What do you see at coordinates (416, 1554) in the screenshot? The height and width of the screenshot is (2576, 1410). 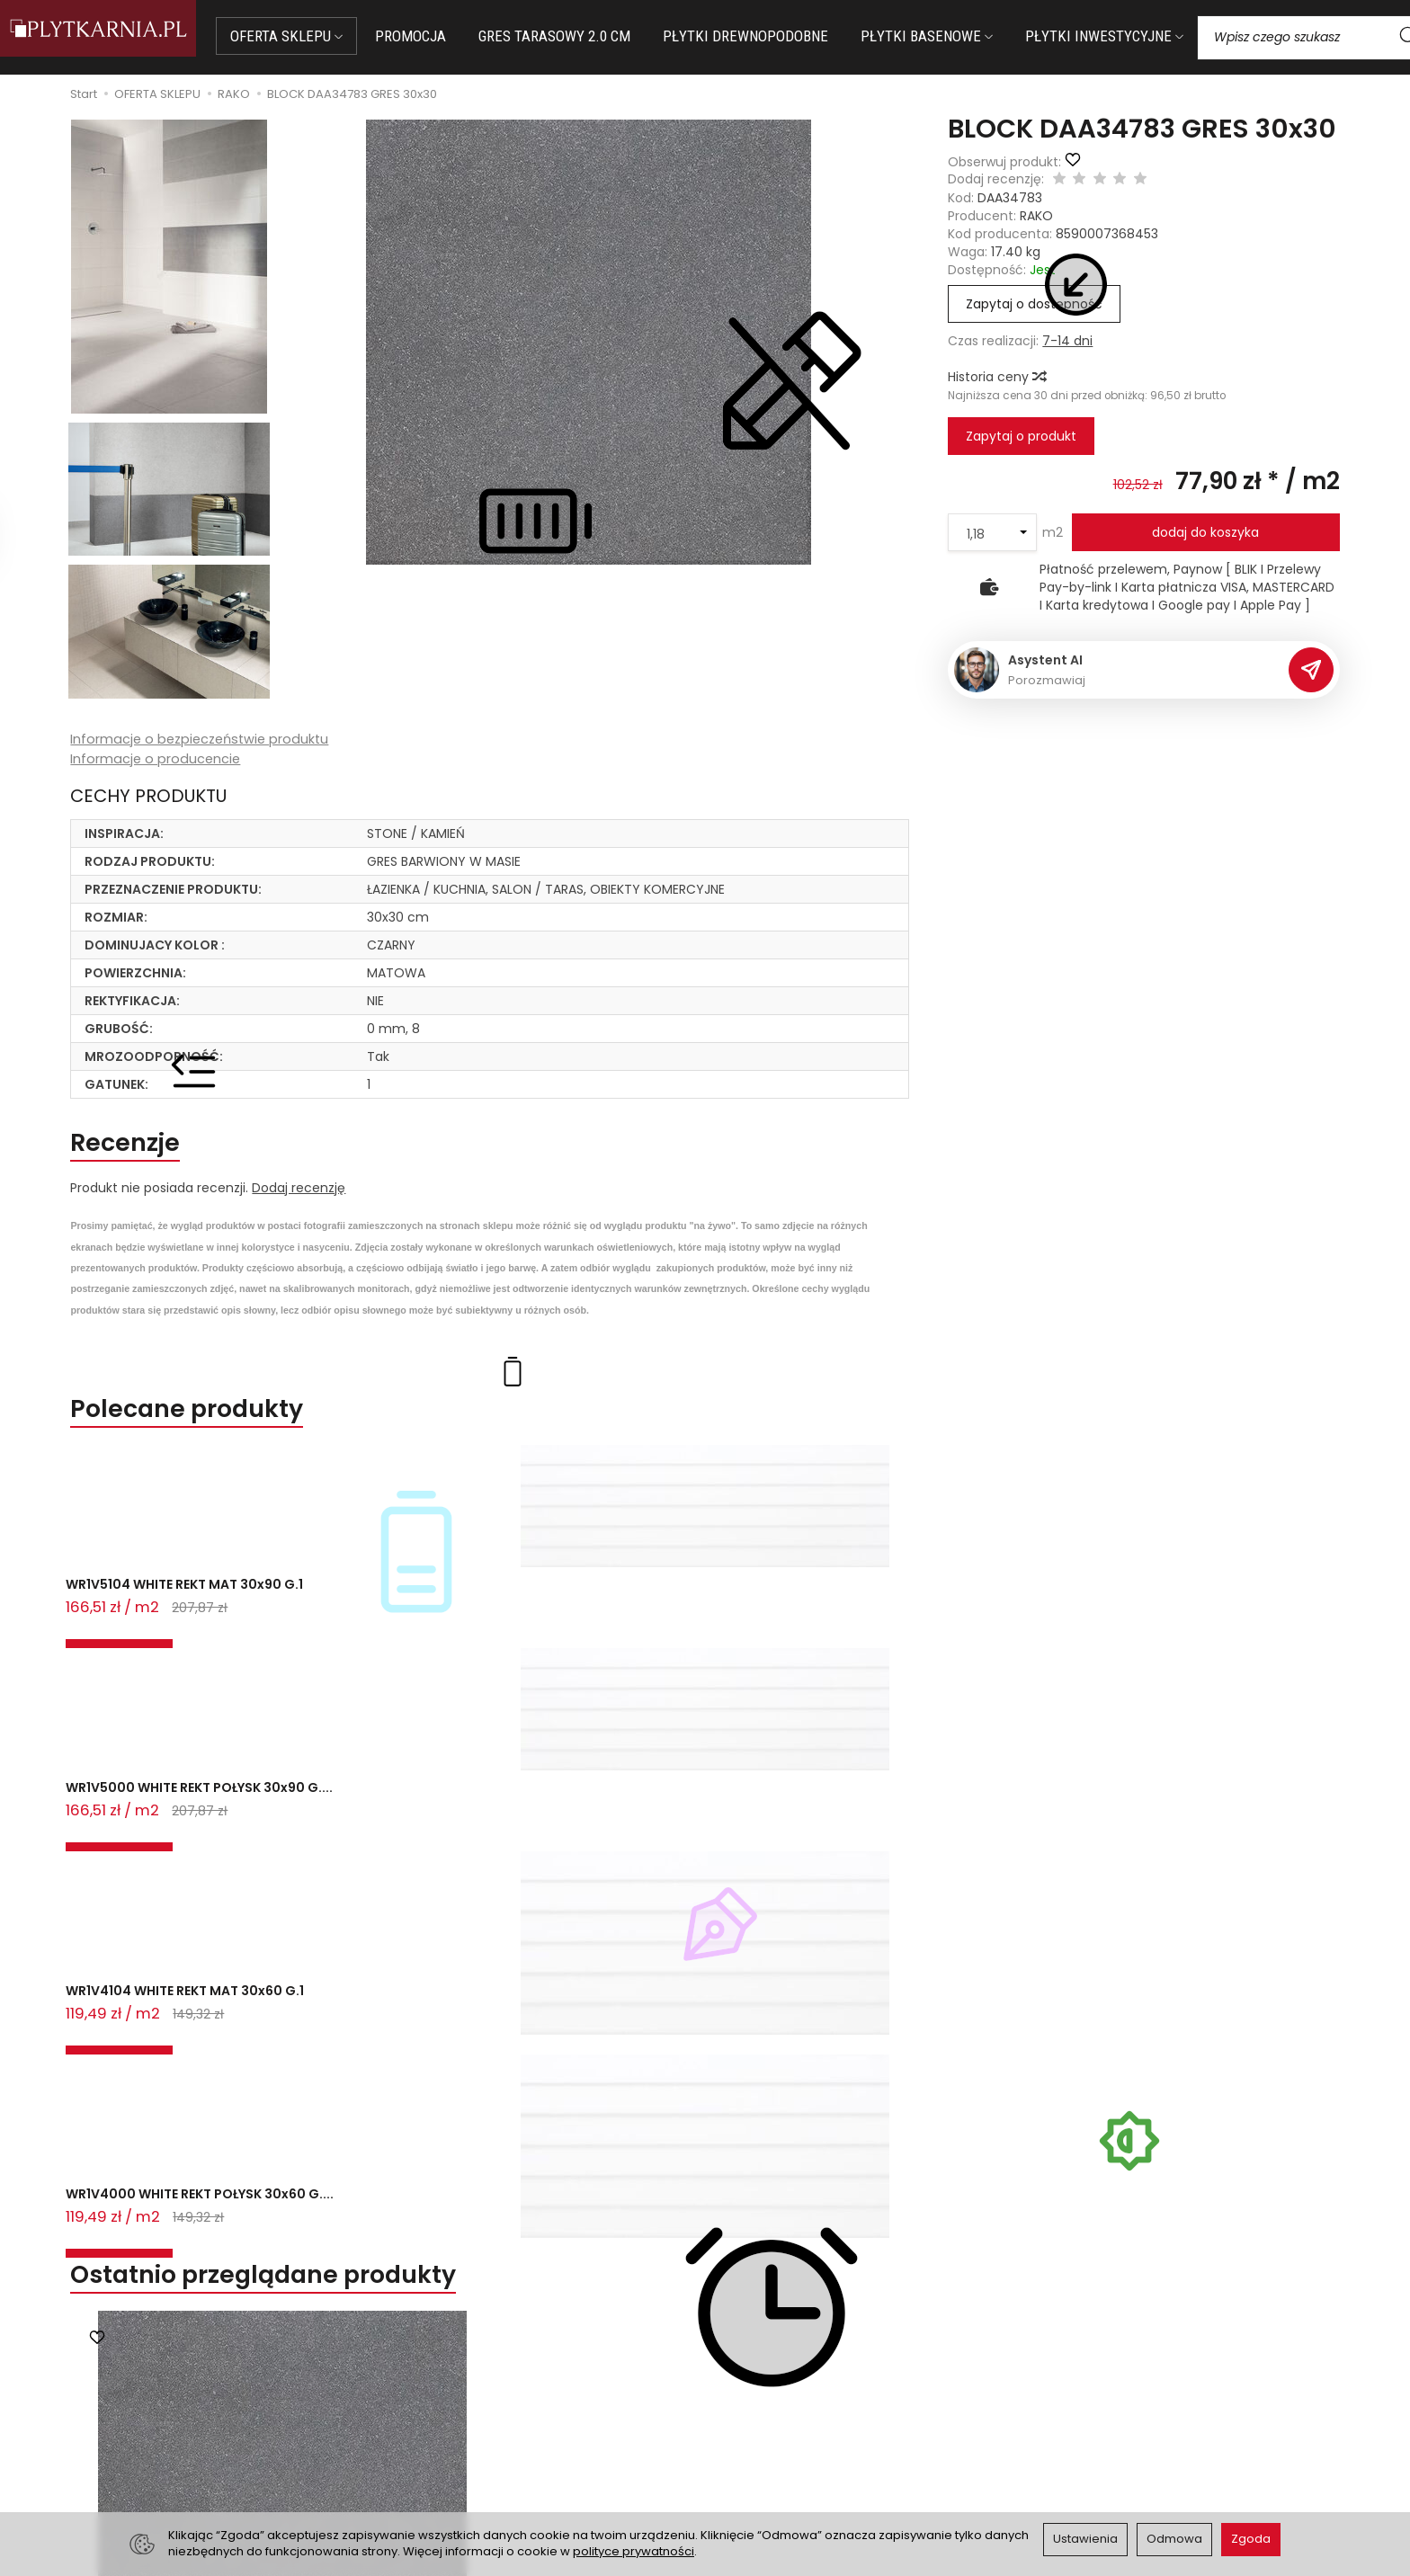 I see `indicates medium battery level` at bounding box center [416, 1554].